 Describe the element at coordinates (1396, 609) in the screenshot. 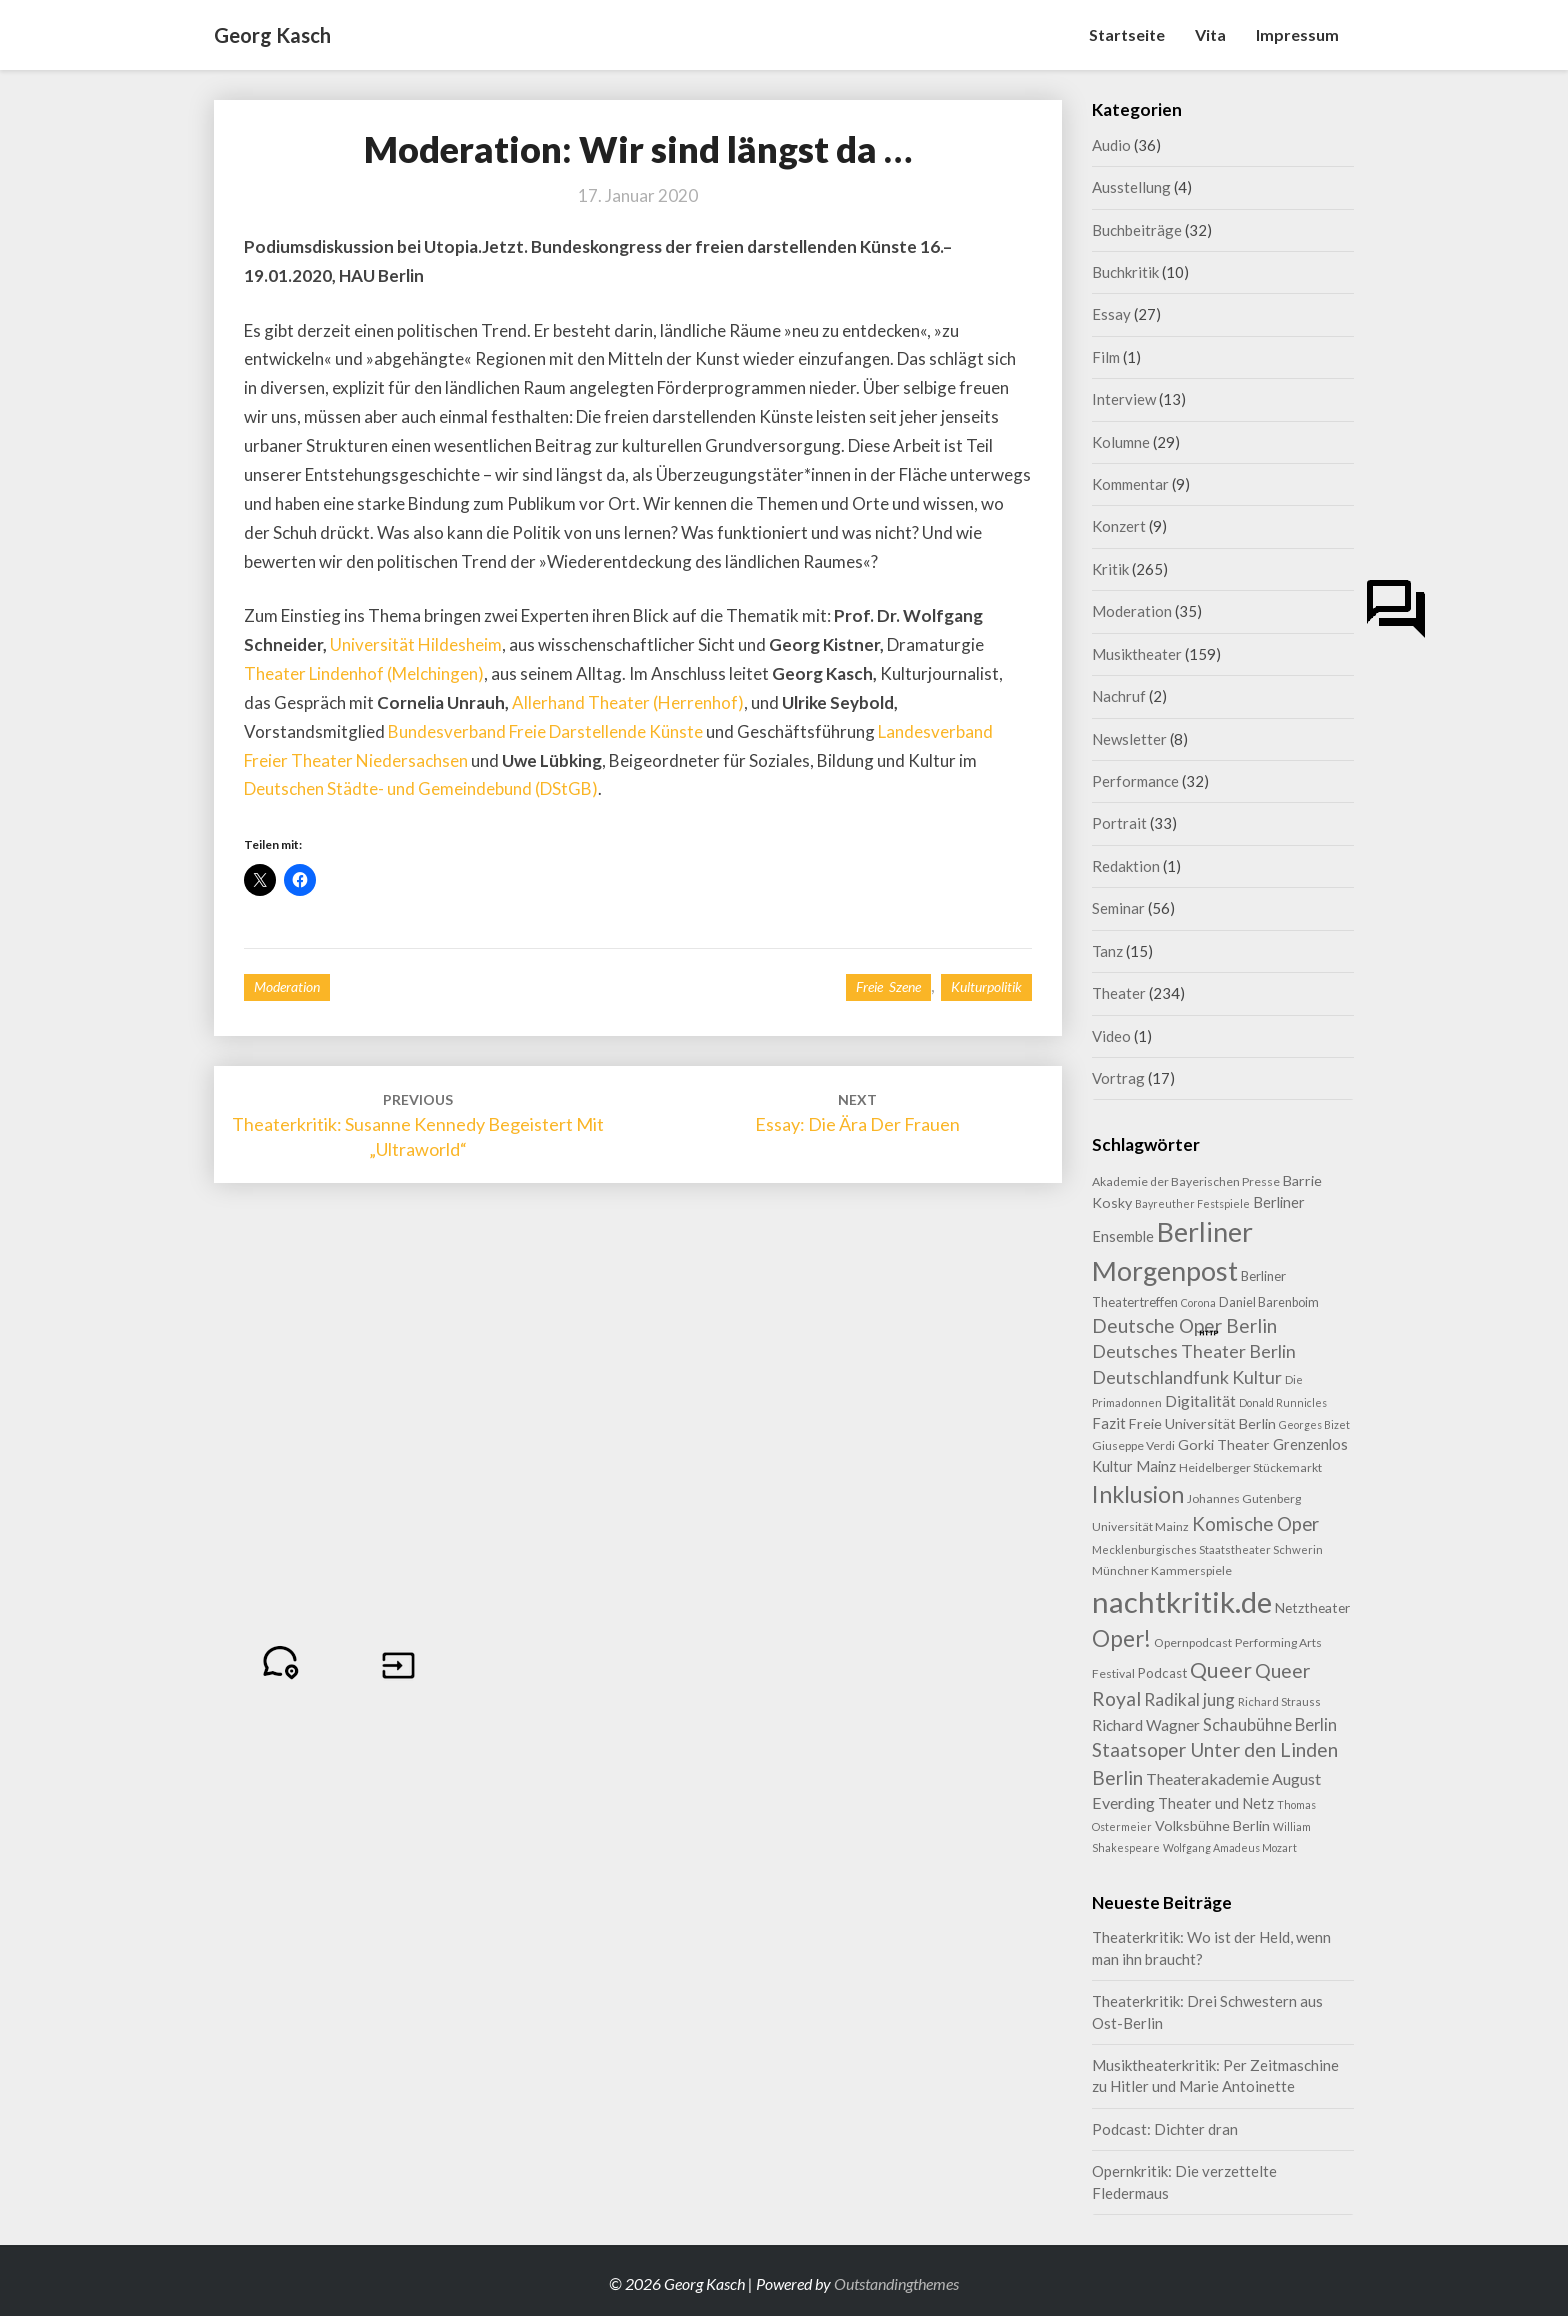

I see `open chat or messaging feature` at that location.